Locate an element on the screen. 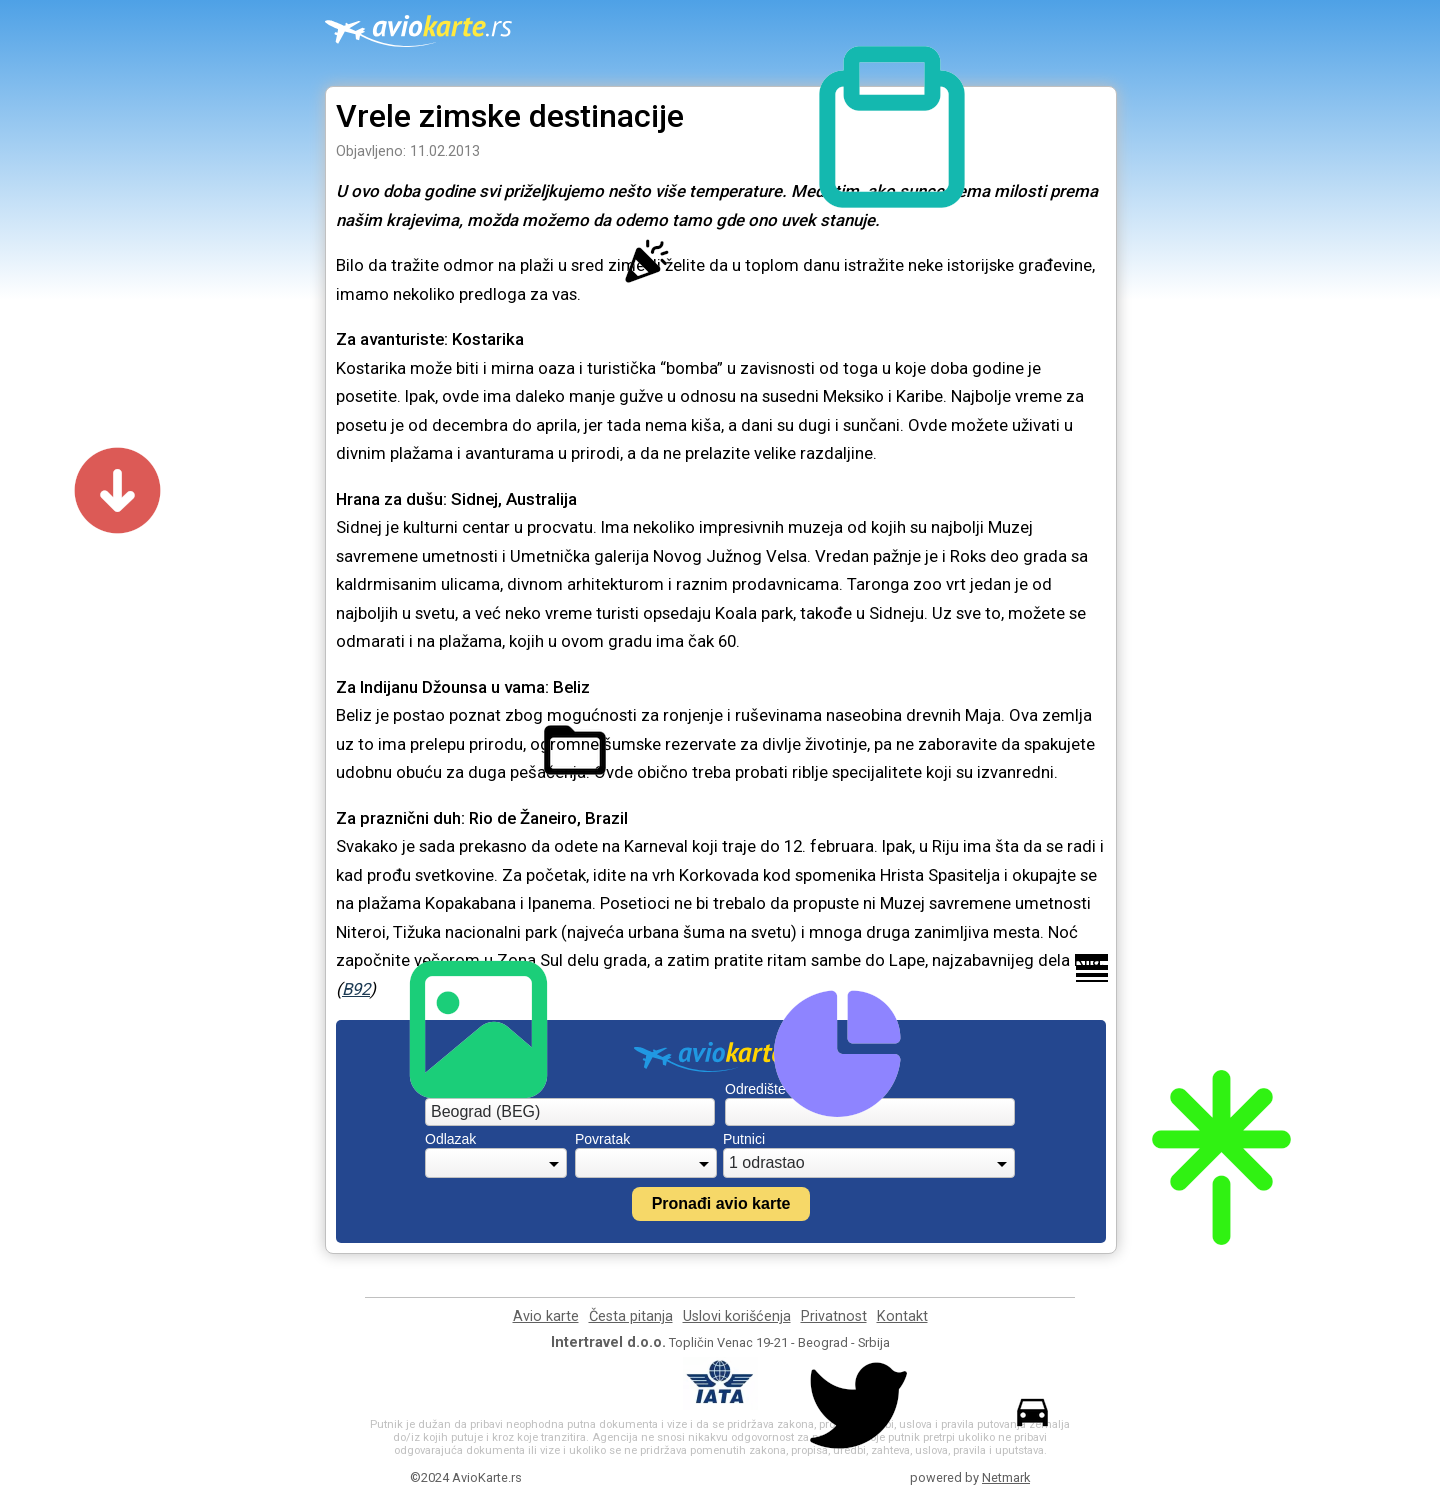 The image size is (1440, 1495). view analytics or statistics is located at coordinates (837, 1054).